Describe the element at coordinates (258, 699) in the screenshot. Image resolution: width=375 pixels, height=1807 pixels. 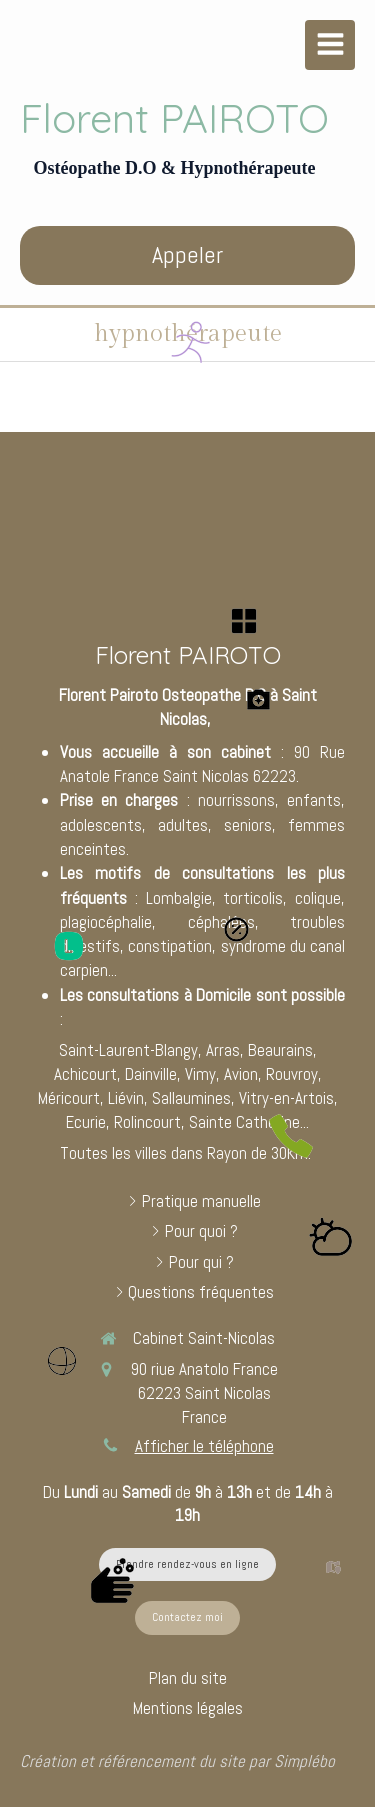
I see `enhance or improve photo quality` at that location.